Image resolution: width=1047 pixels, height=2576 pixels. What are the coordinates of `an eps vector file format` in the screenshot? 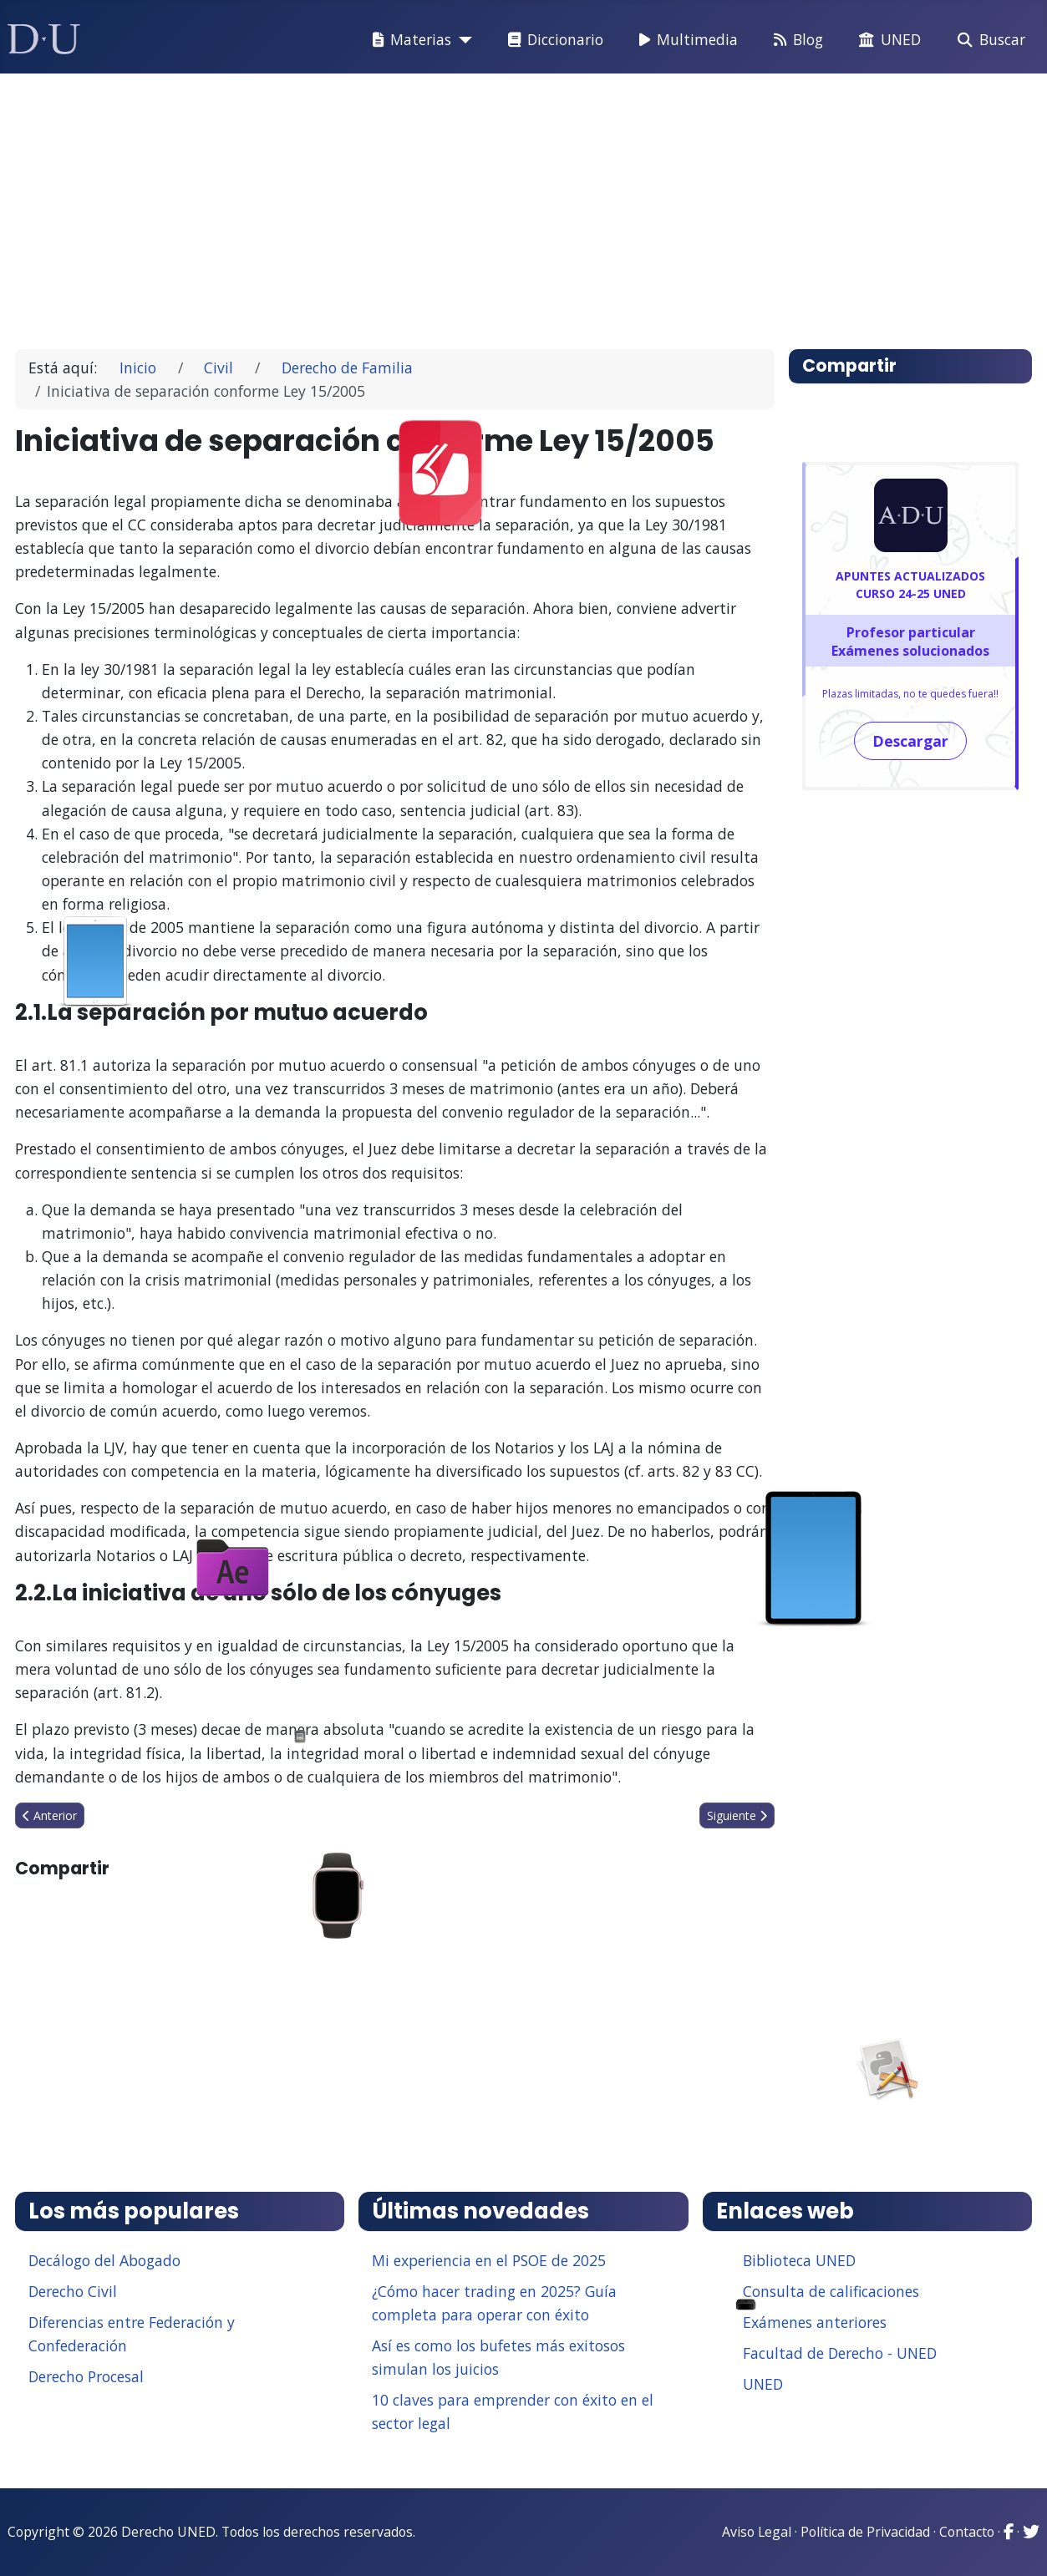 It's located at (440, 473).